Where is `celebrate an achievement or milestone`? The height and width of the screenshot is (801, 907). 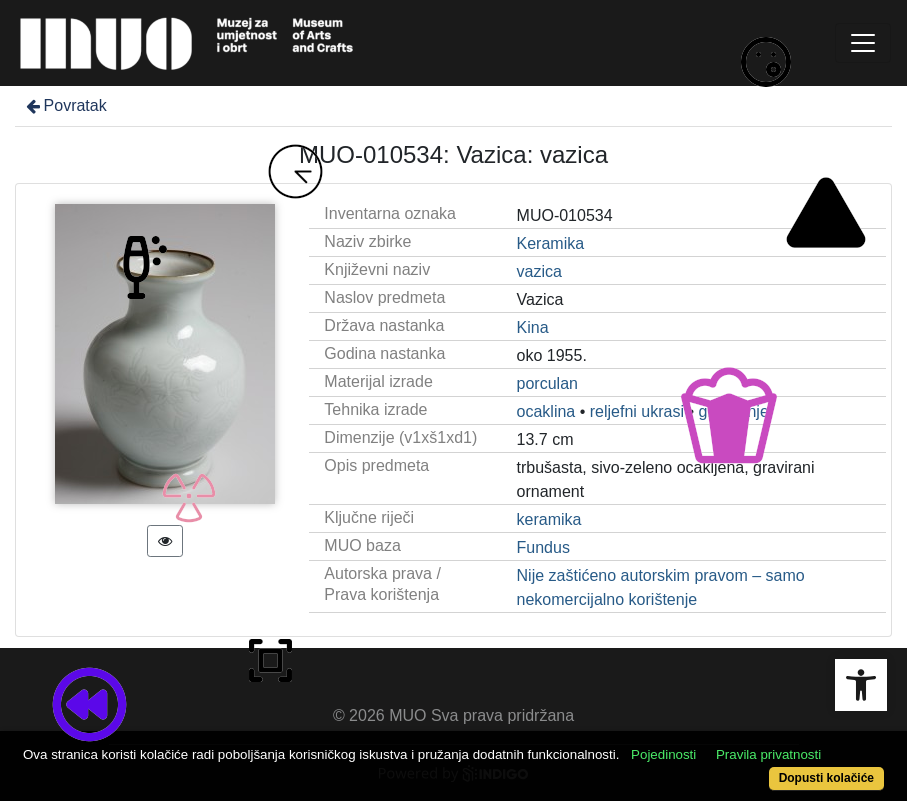 celebrate an achievement or milestone is located at coordinates (138, 267).